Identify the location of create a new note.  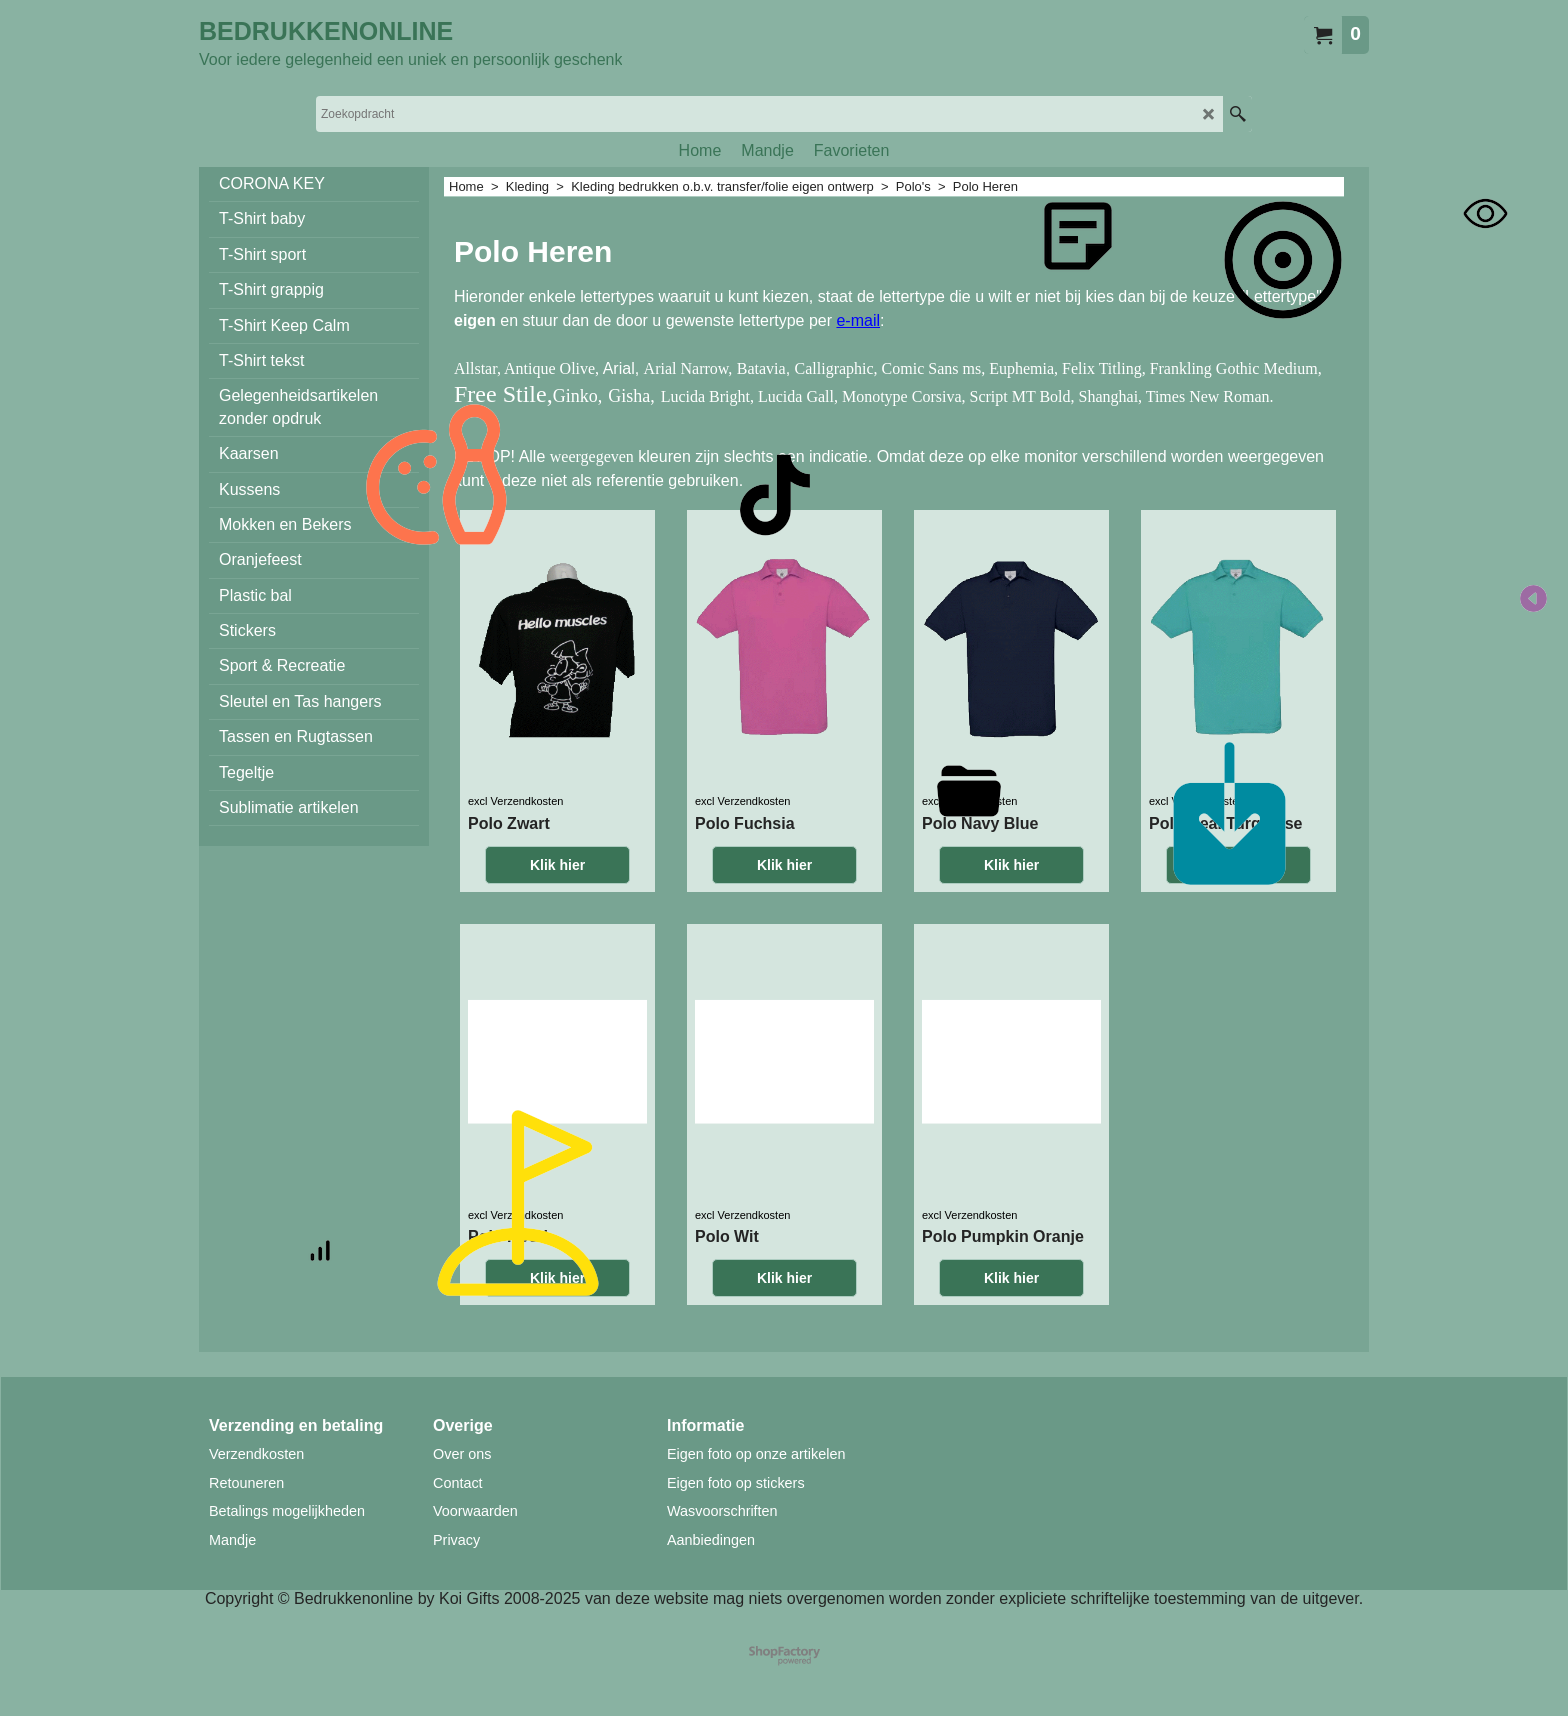
(1078, 236).